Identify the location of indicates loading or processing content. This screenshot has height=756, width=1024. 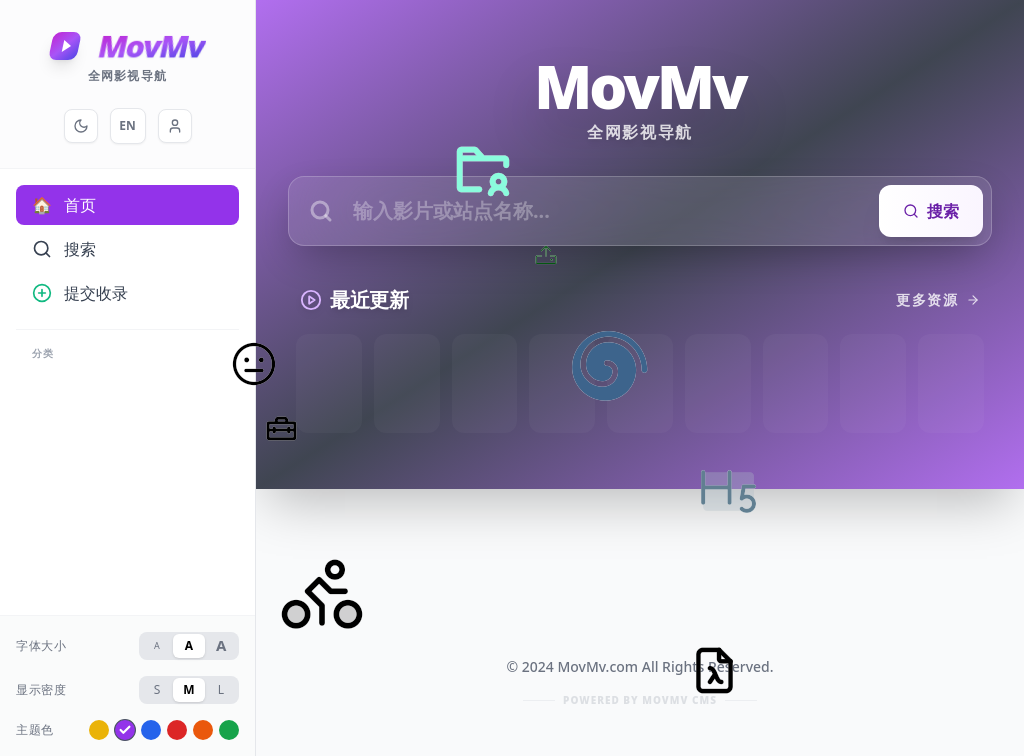
(605, 364).